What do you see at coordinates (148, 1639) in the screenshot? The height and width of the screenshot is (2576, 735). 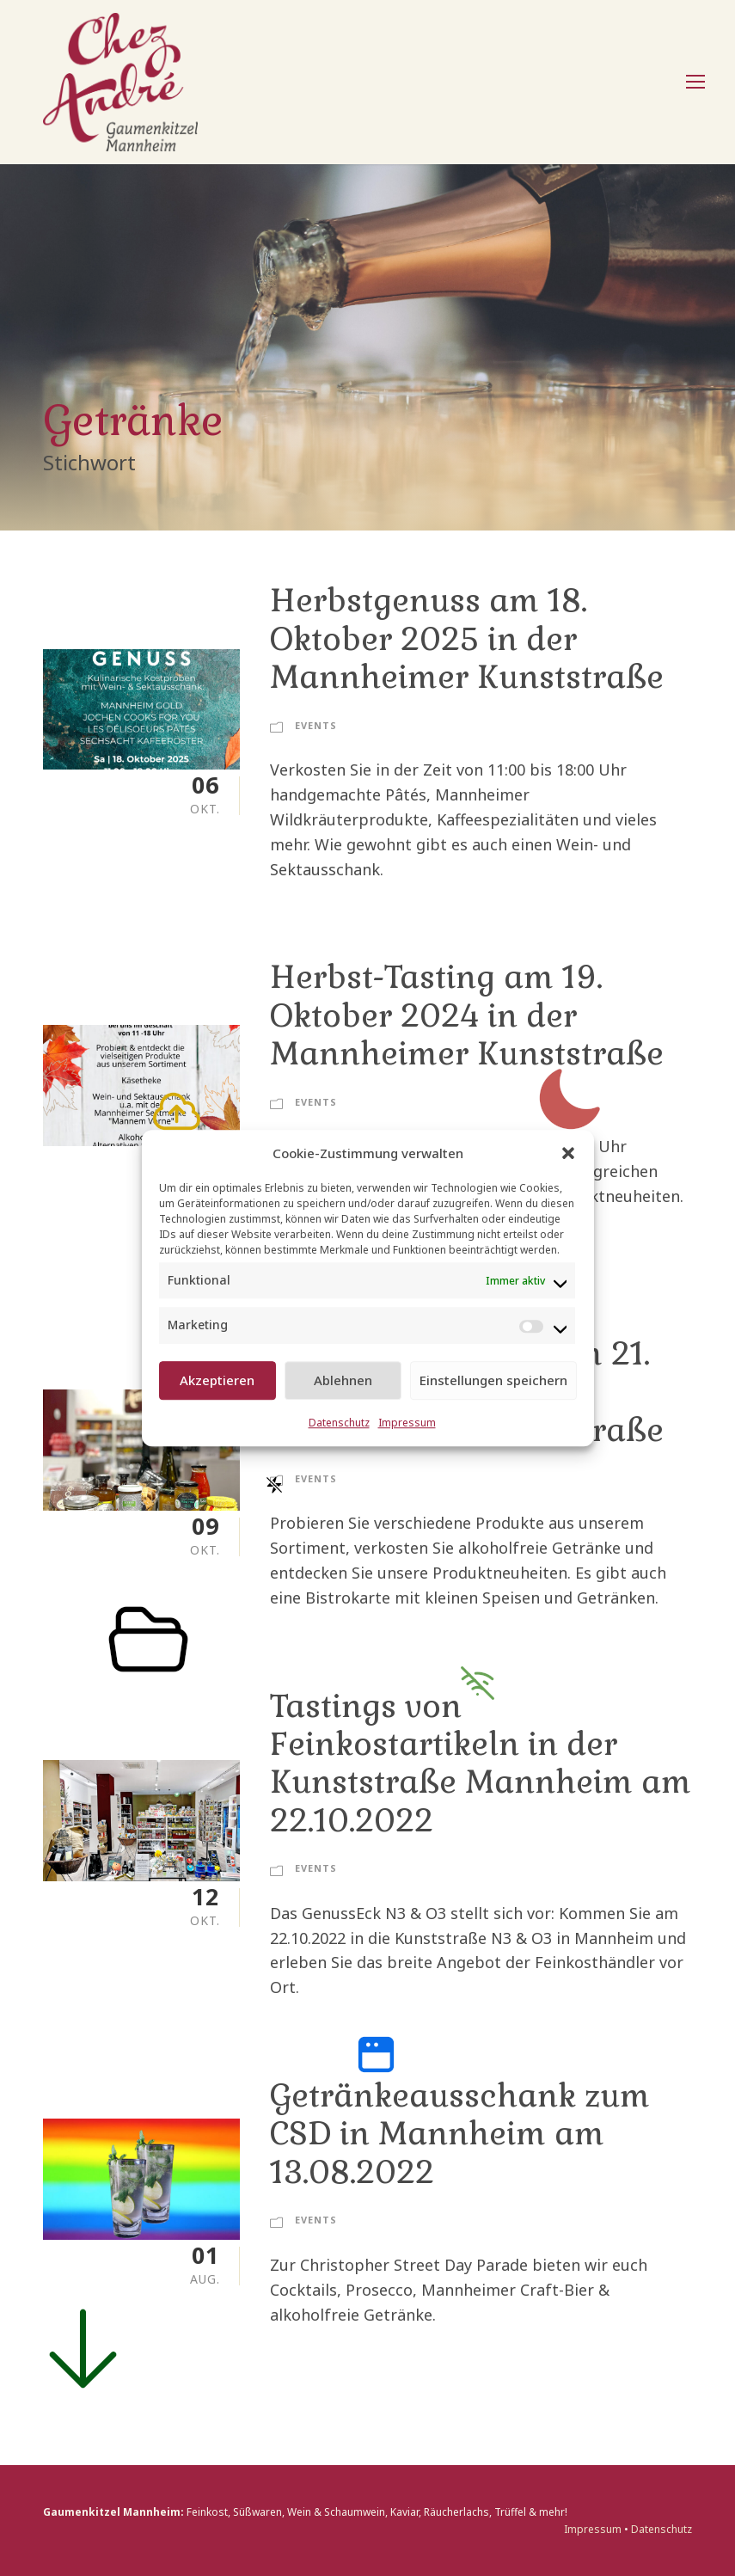 I see `view contents of an open folder` at bounding box center [148, 1639].